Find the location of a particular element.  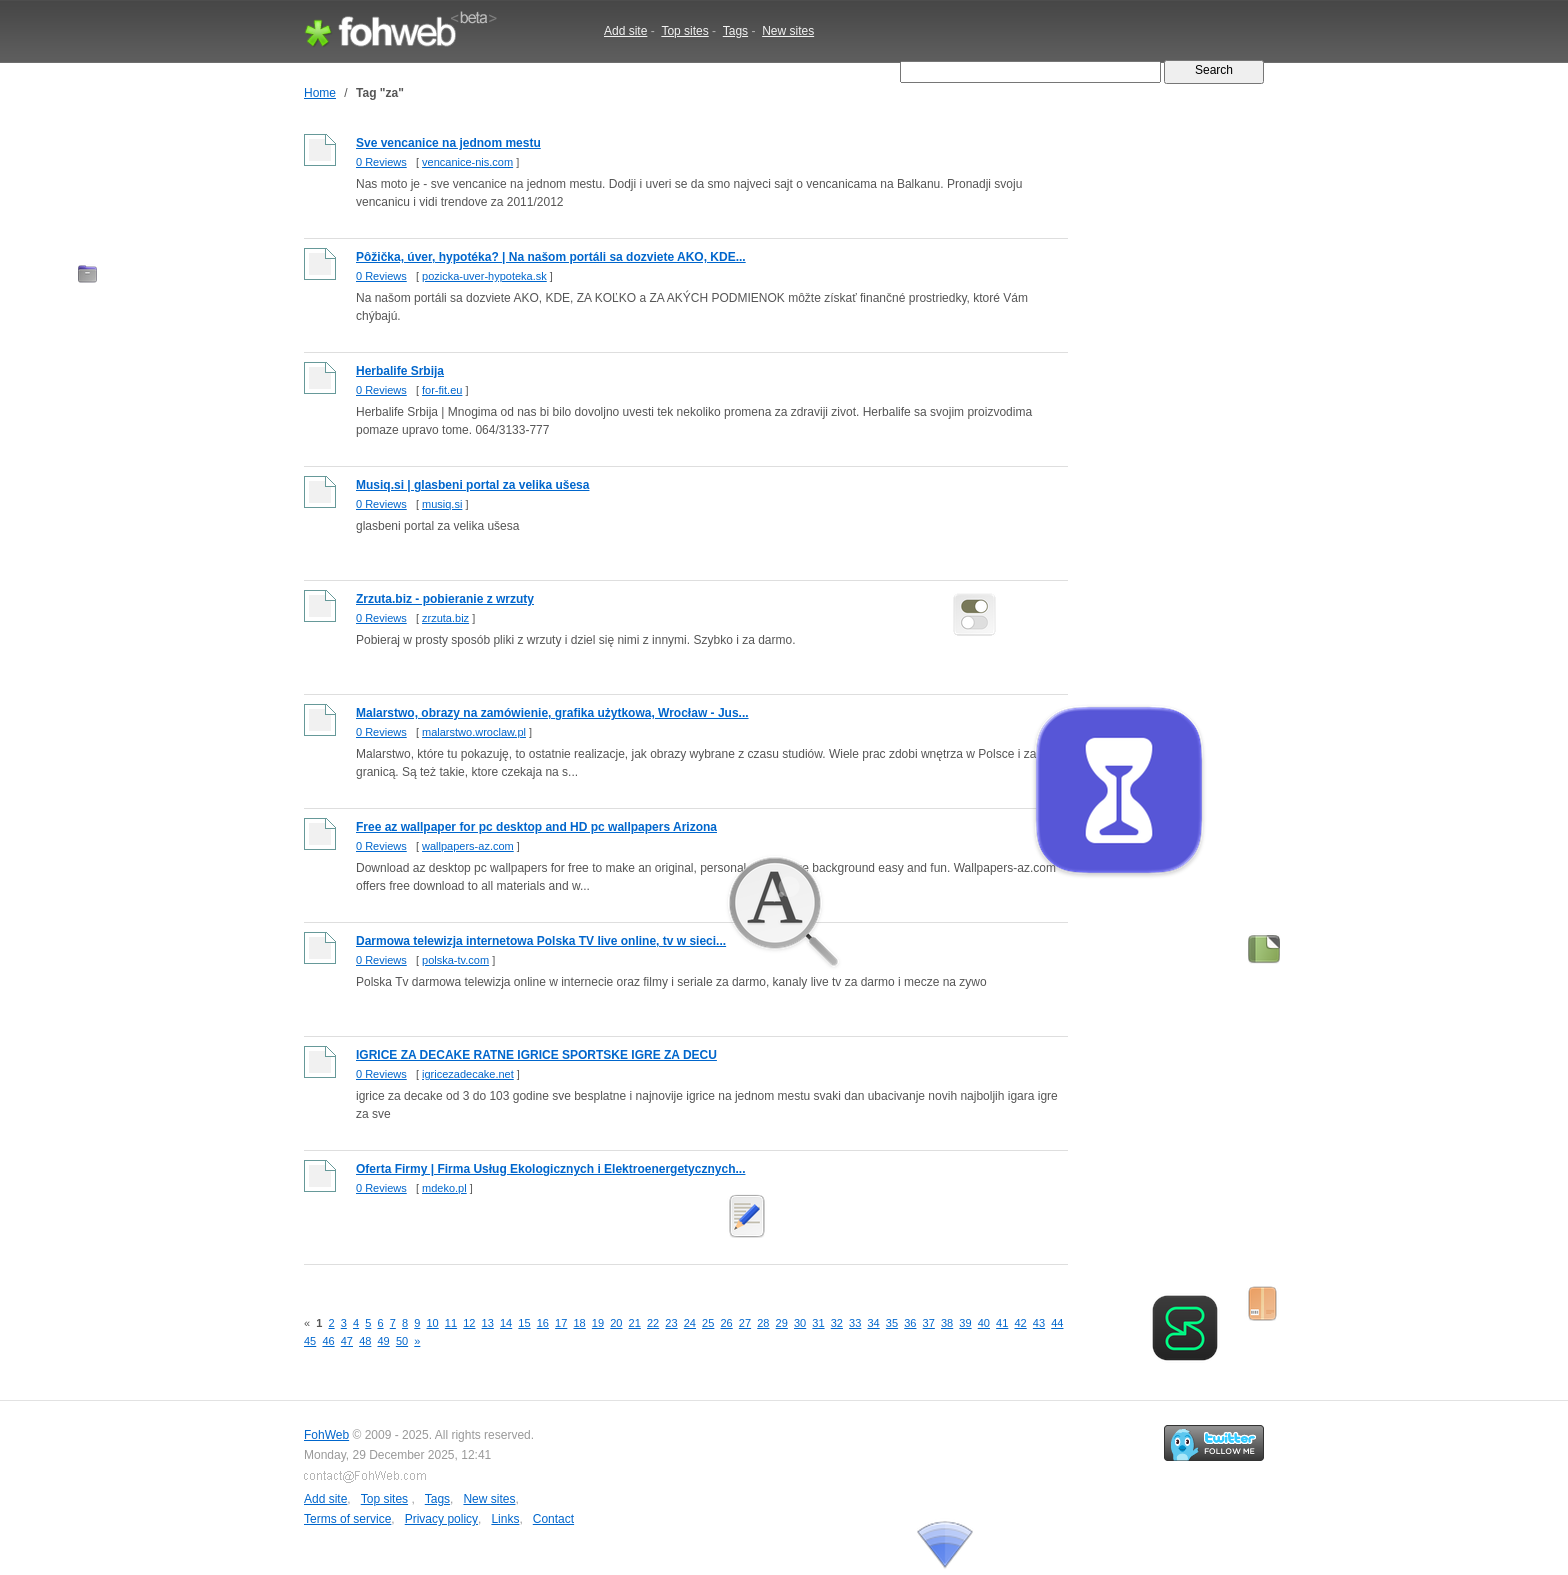

open gnome tweaks to customize desktop settings is located at coordinates (974, 614).